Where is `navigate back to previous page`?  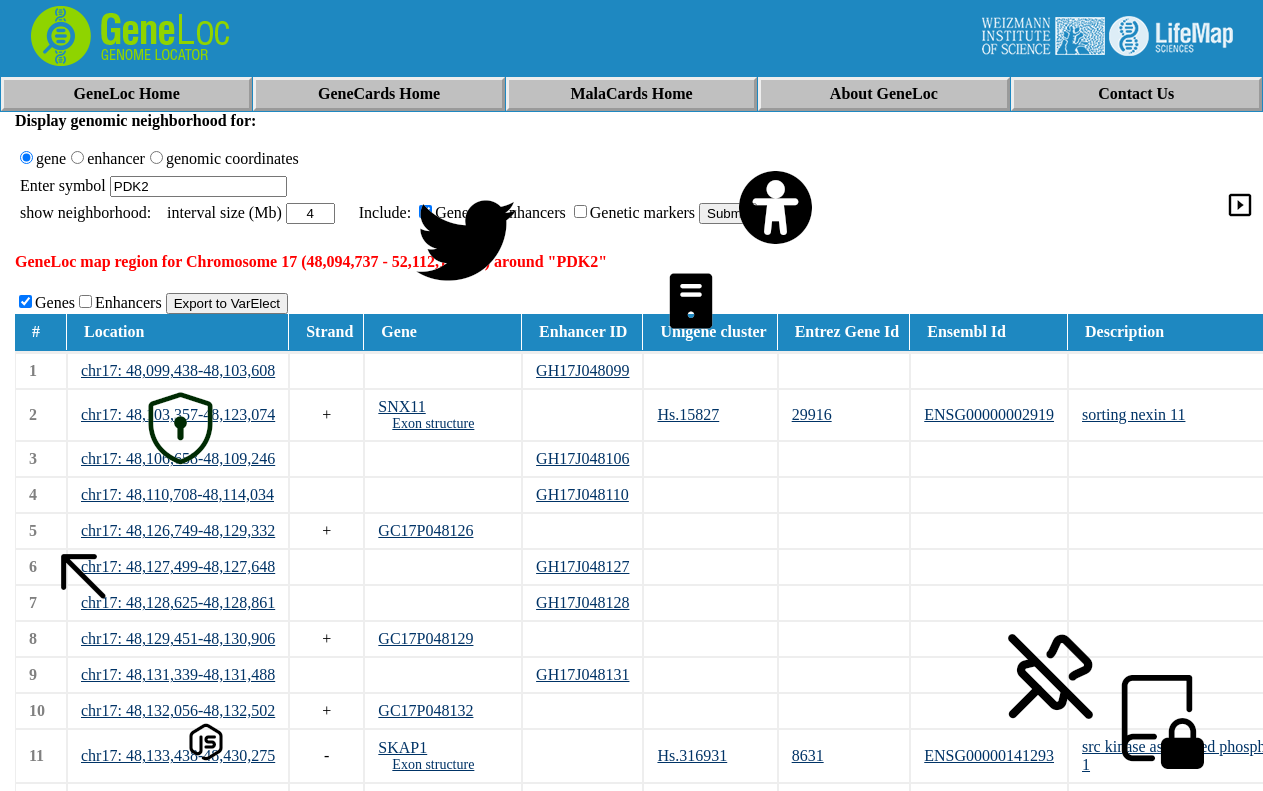 navigate back to previous page is located at coordinates (85, 578).